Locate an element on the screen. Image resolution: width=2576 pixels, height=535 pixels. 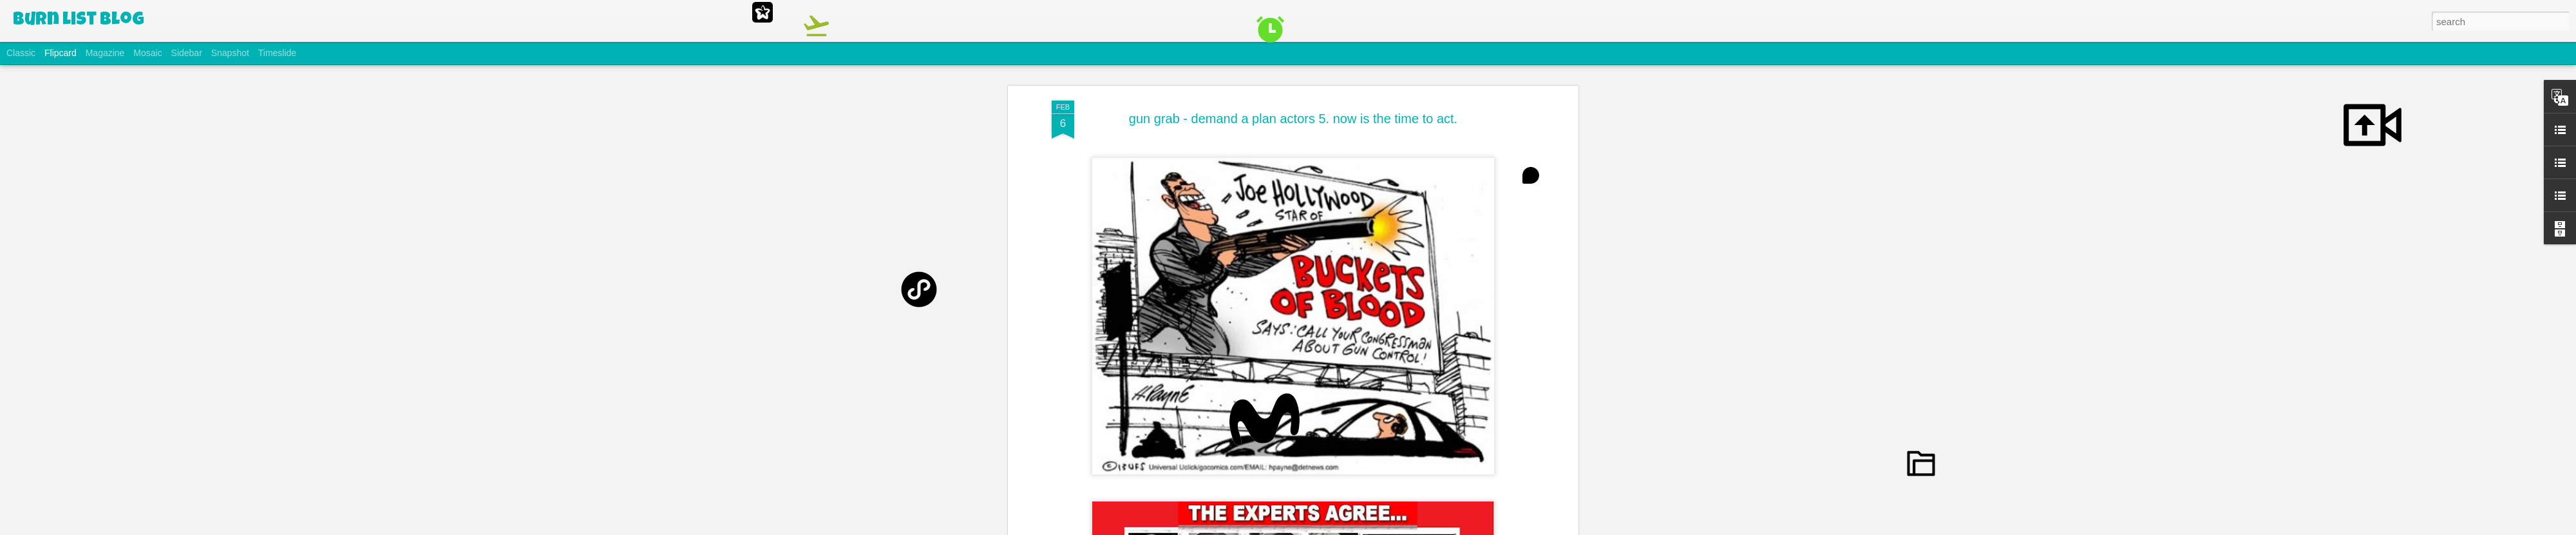
open wechat mini program is located at coordinates (919, 289).